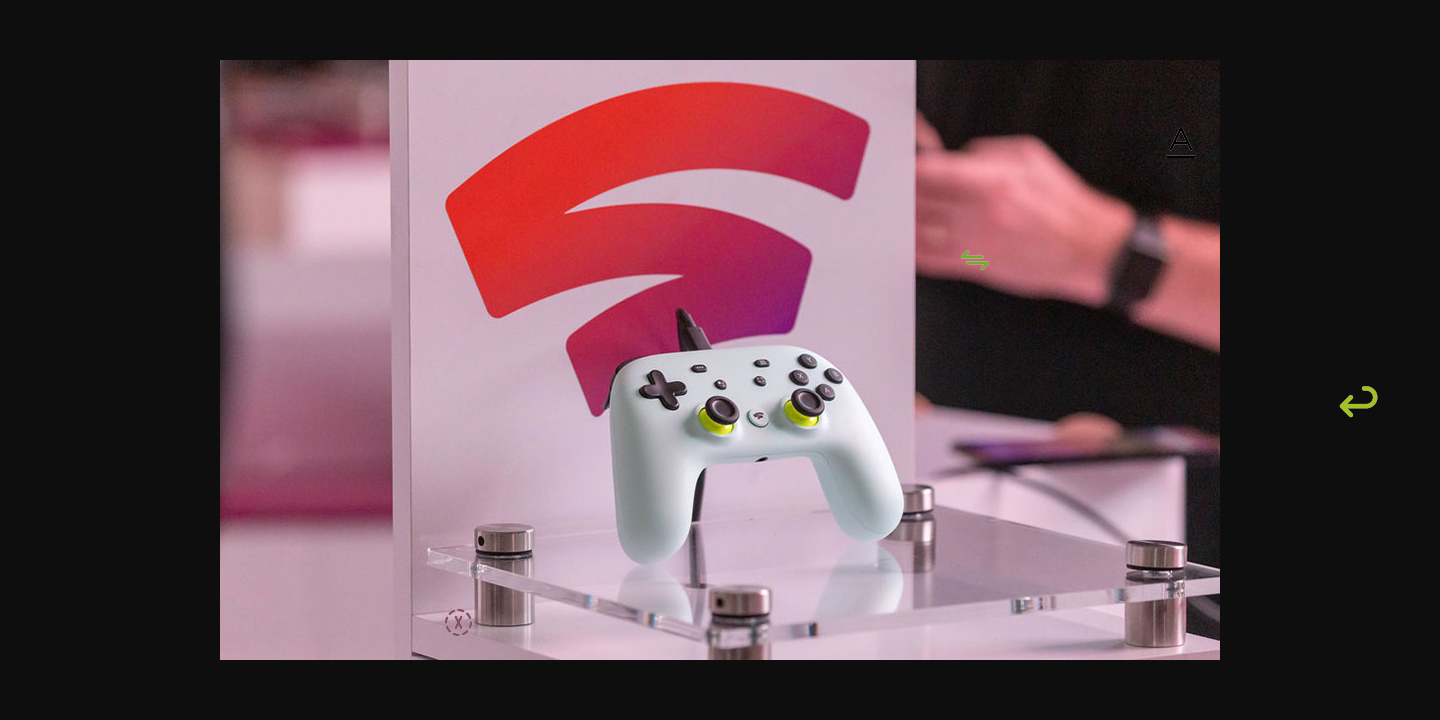 Image resolution: width=1440 pixels, height=720 pixels. Describe the element at coordinates (1181, 143) in the screenshot. I see `underline selected text` at that location.